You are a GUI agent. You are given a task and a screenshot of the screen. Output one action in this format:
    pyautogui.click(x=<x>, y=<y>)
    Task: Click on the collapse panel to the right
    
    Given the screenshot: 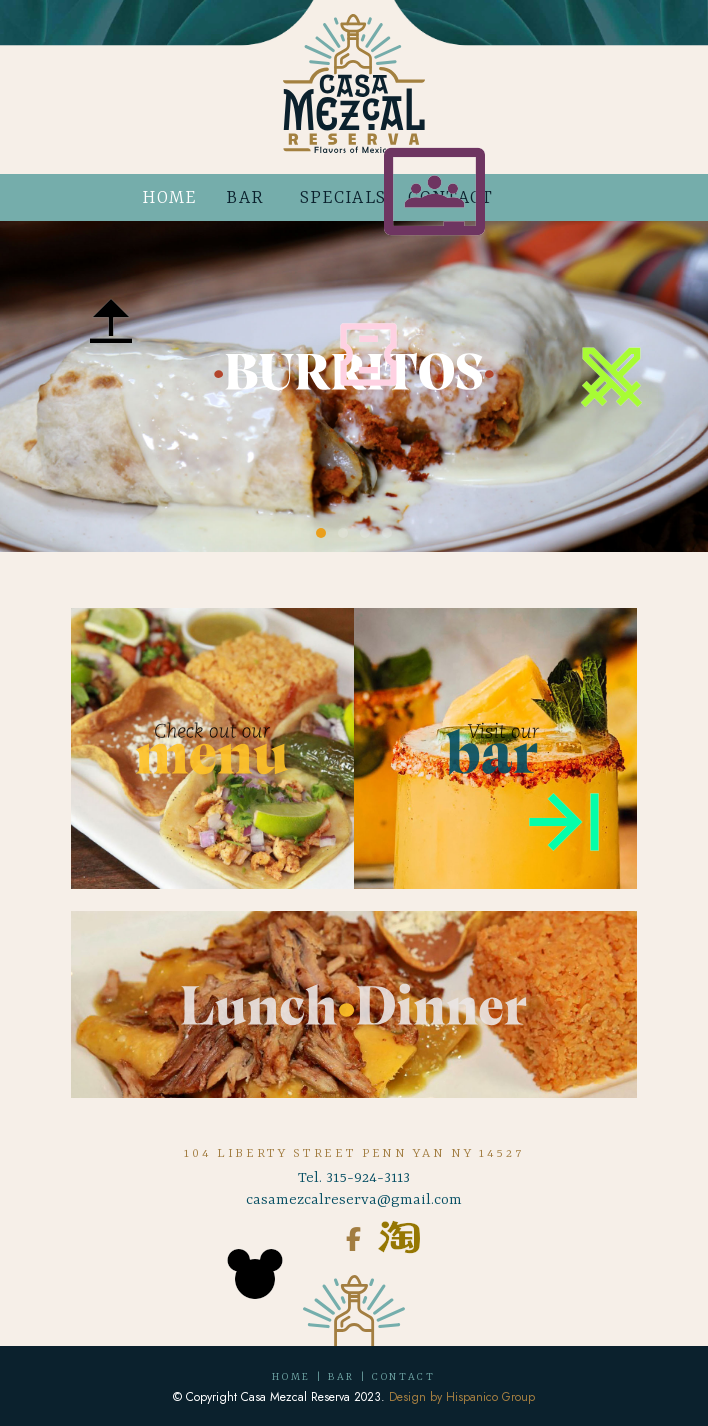 What is the action you would take?
    pyautogui.click(x=566, y=822)
    